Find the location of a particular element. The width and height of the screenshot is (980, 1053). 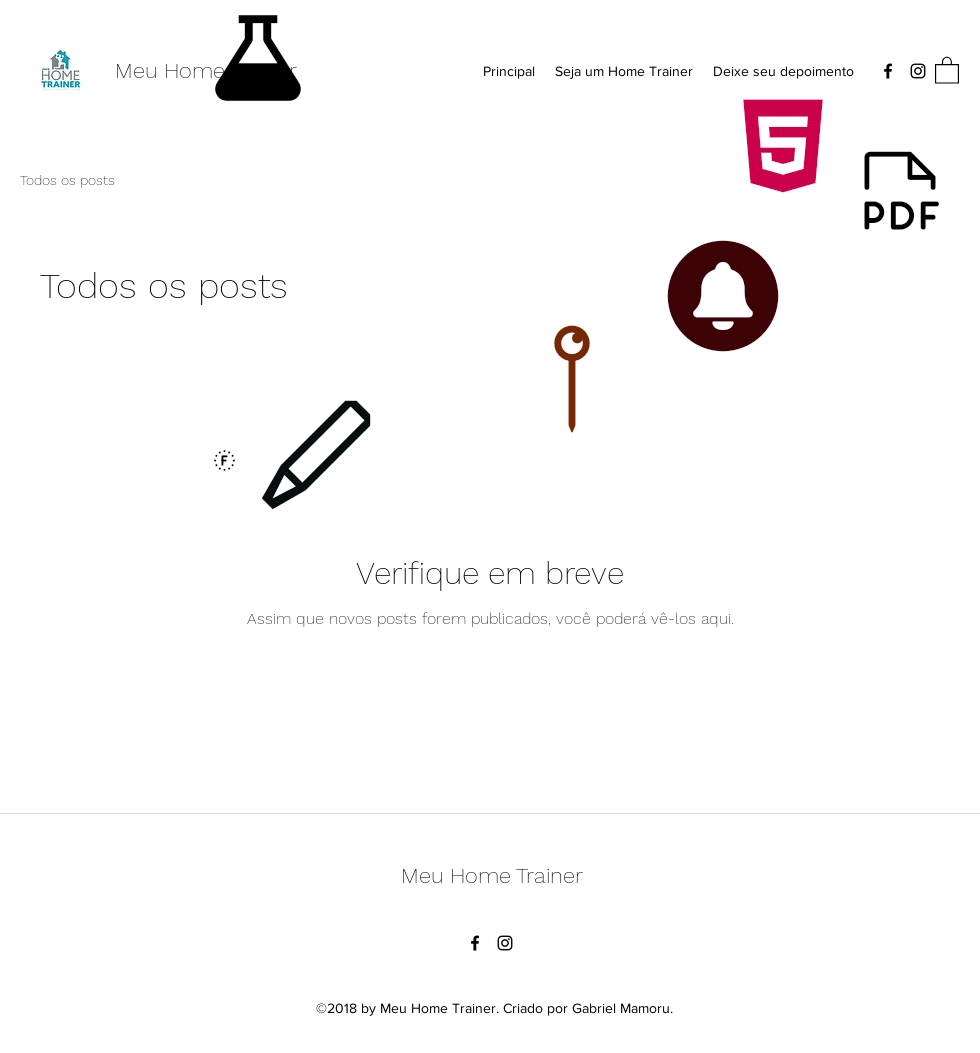

access lab or experimental features is located at coordinates (258, 58).